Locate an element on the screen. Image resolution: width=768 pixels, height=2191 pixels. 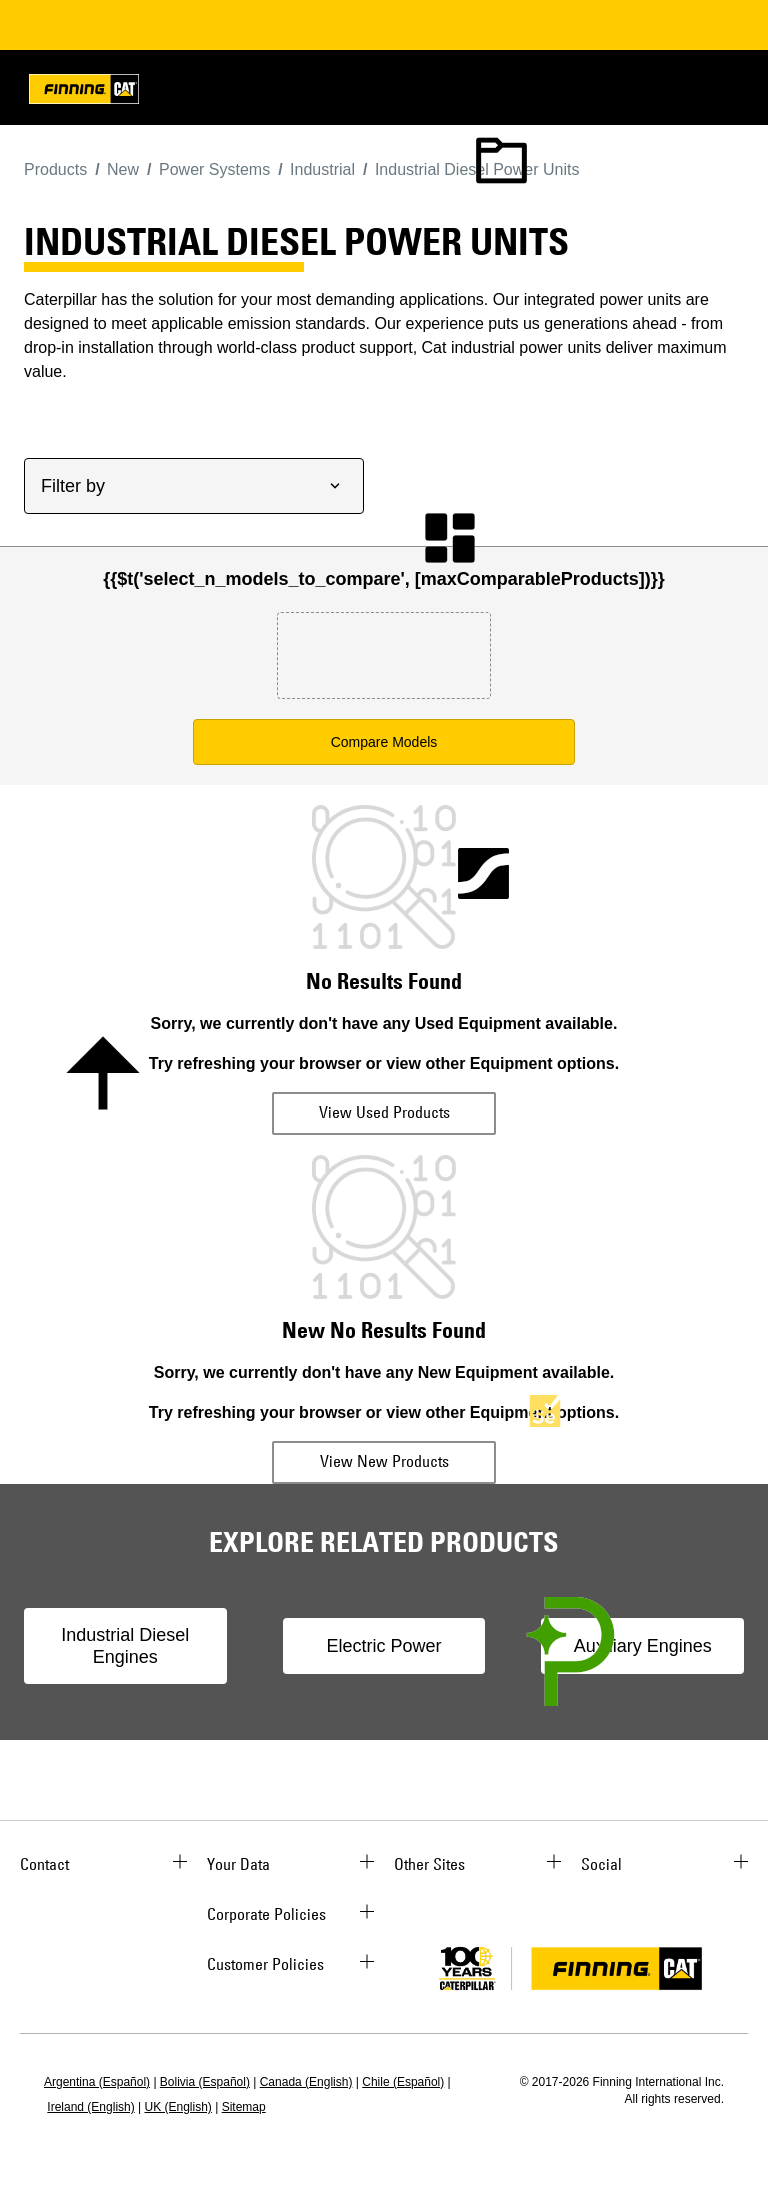
paddle payment platform logo is located at coordinates (570, 1651).